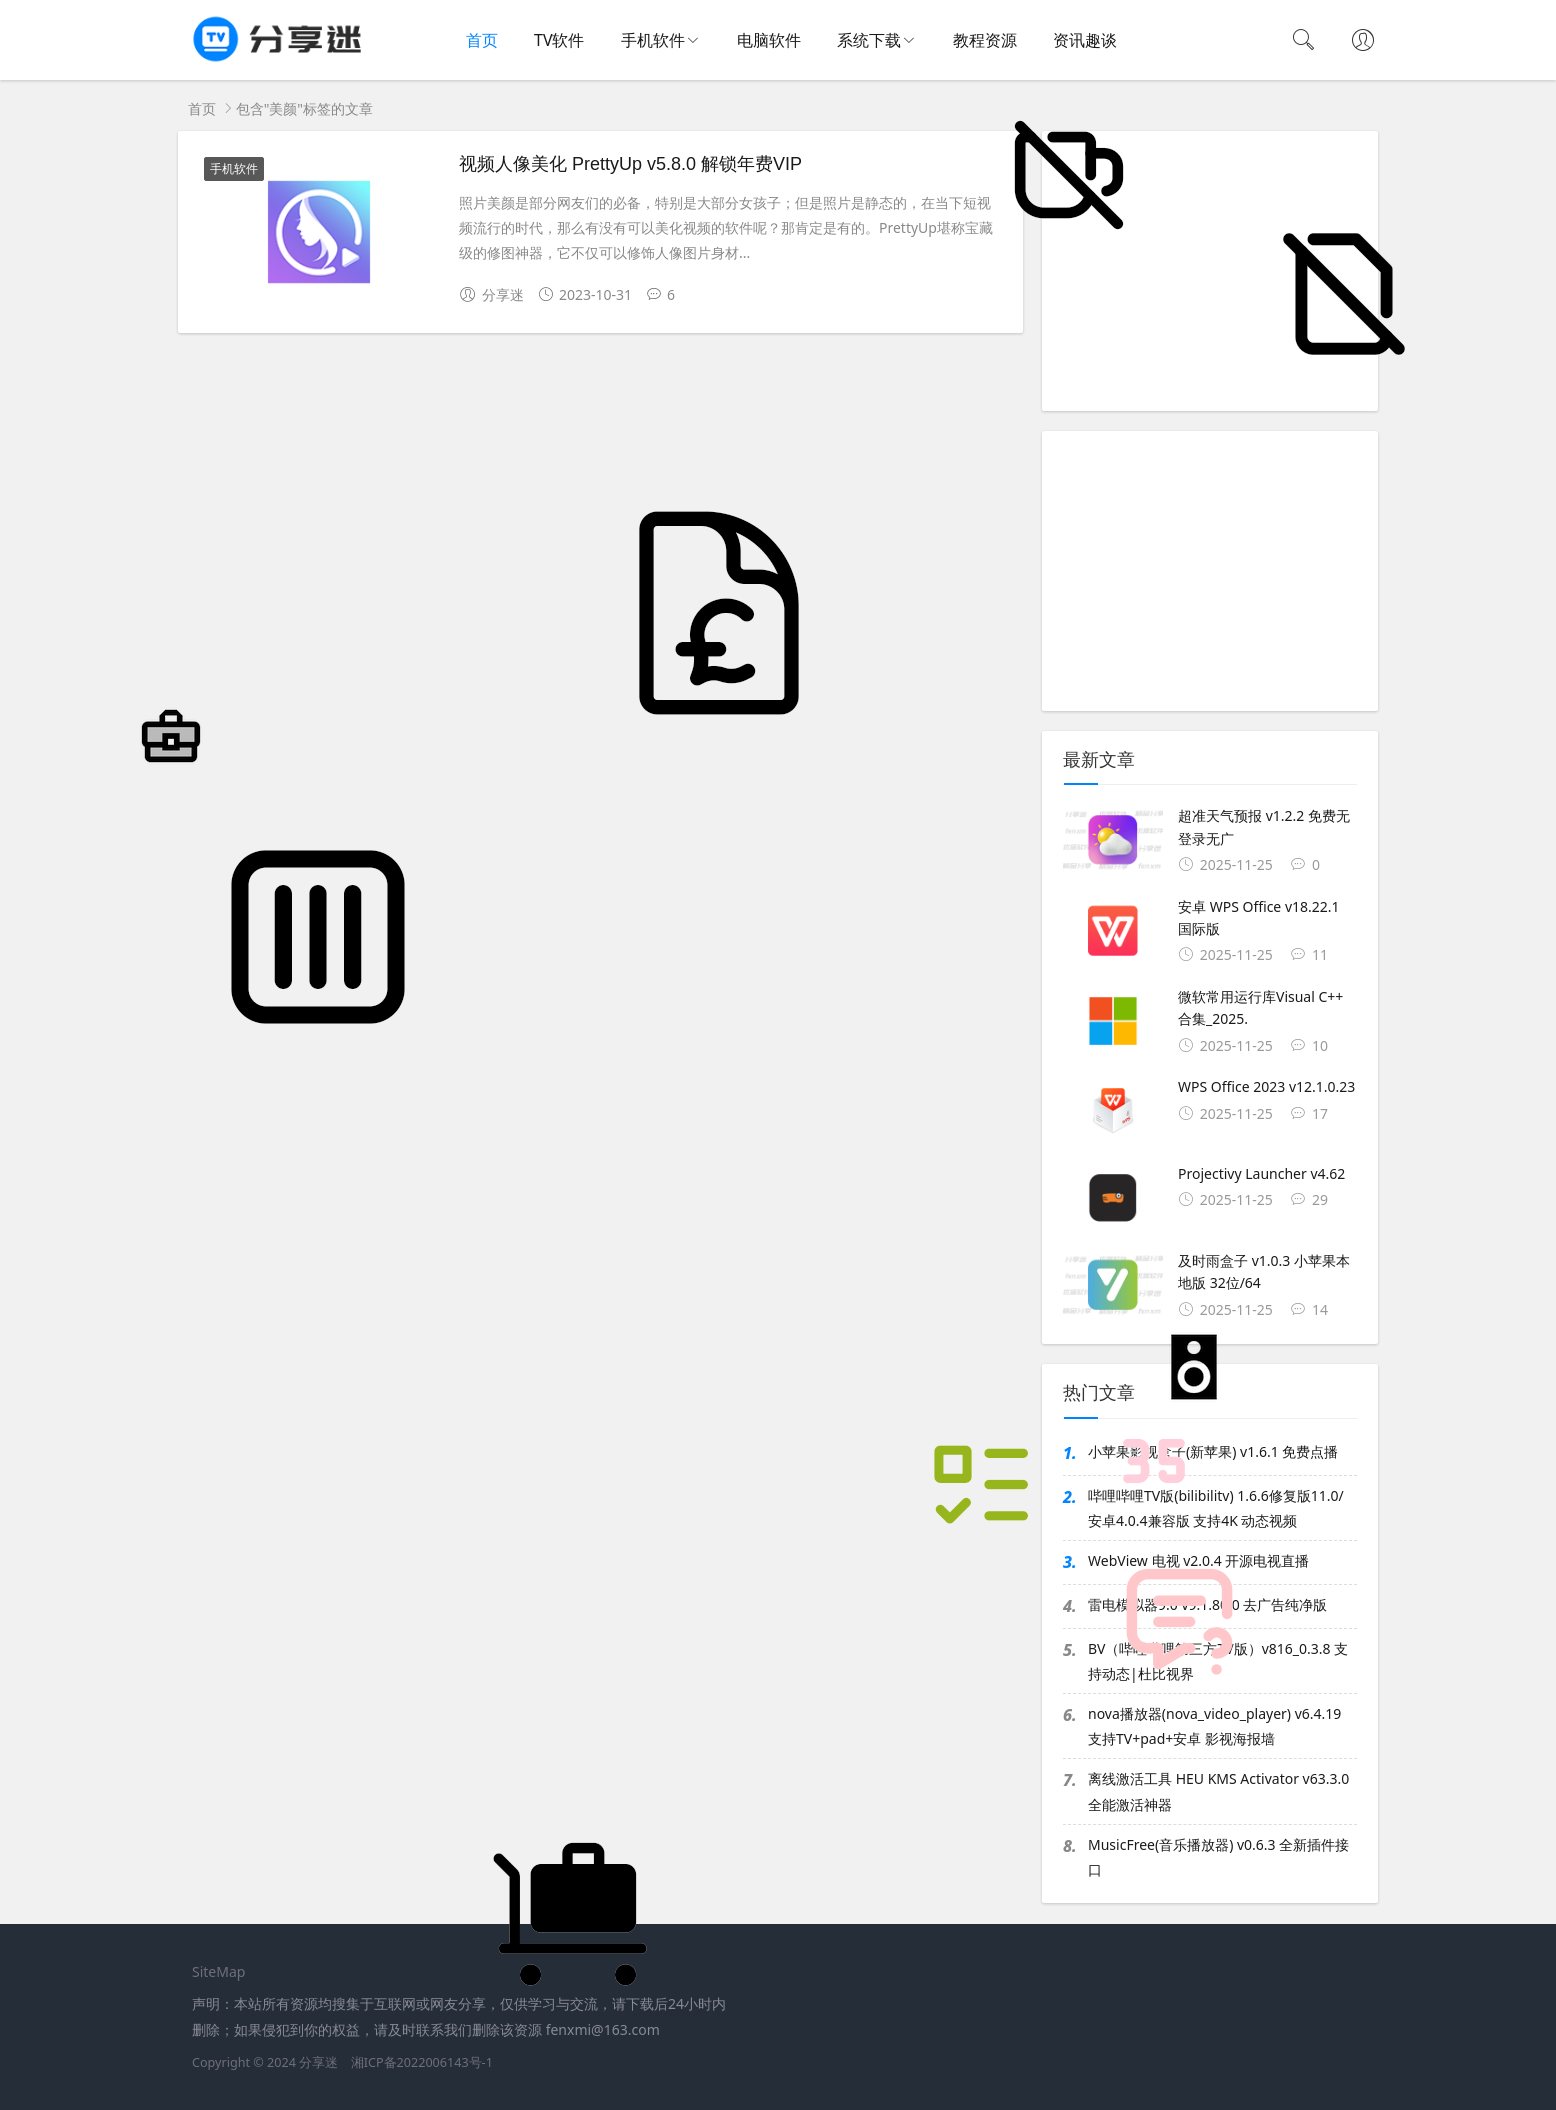 This screenshot has width=1556, height=2110. Describe the element at coordinates (1344, 294) in the screenshot. I see `file unavailable or inaccessible` at that location.